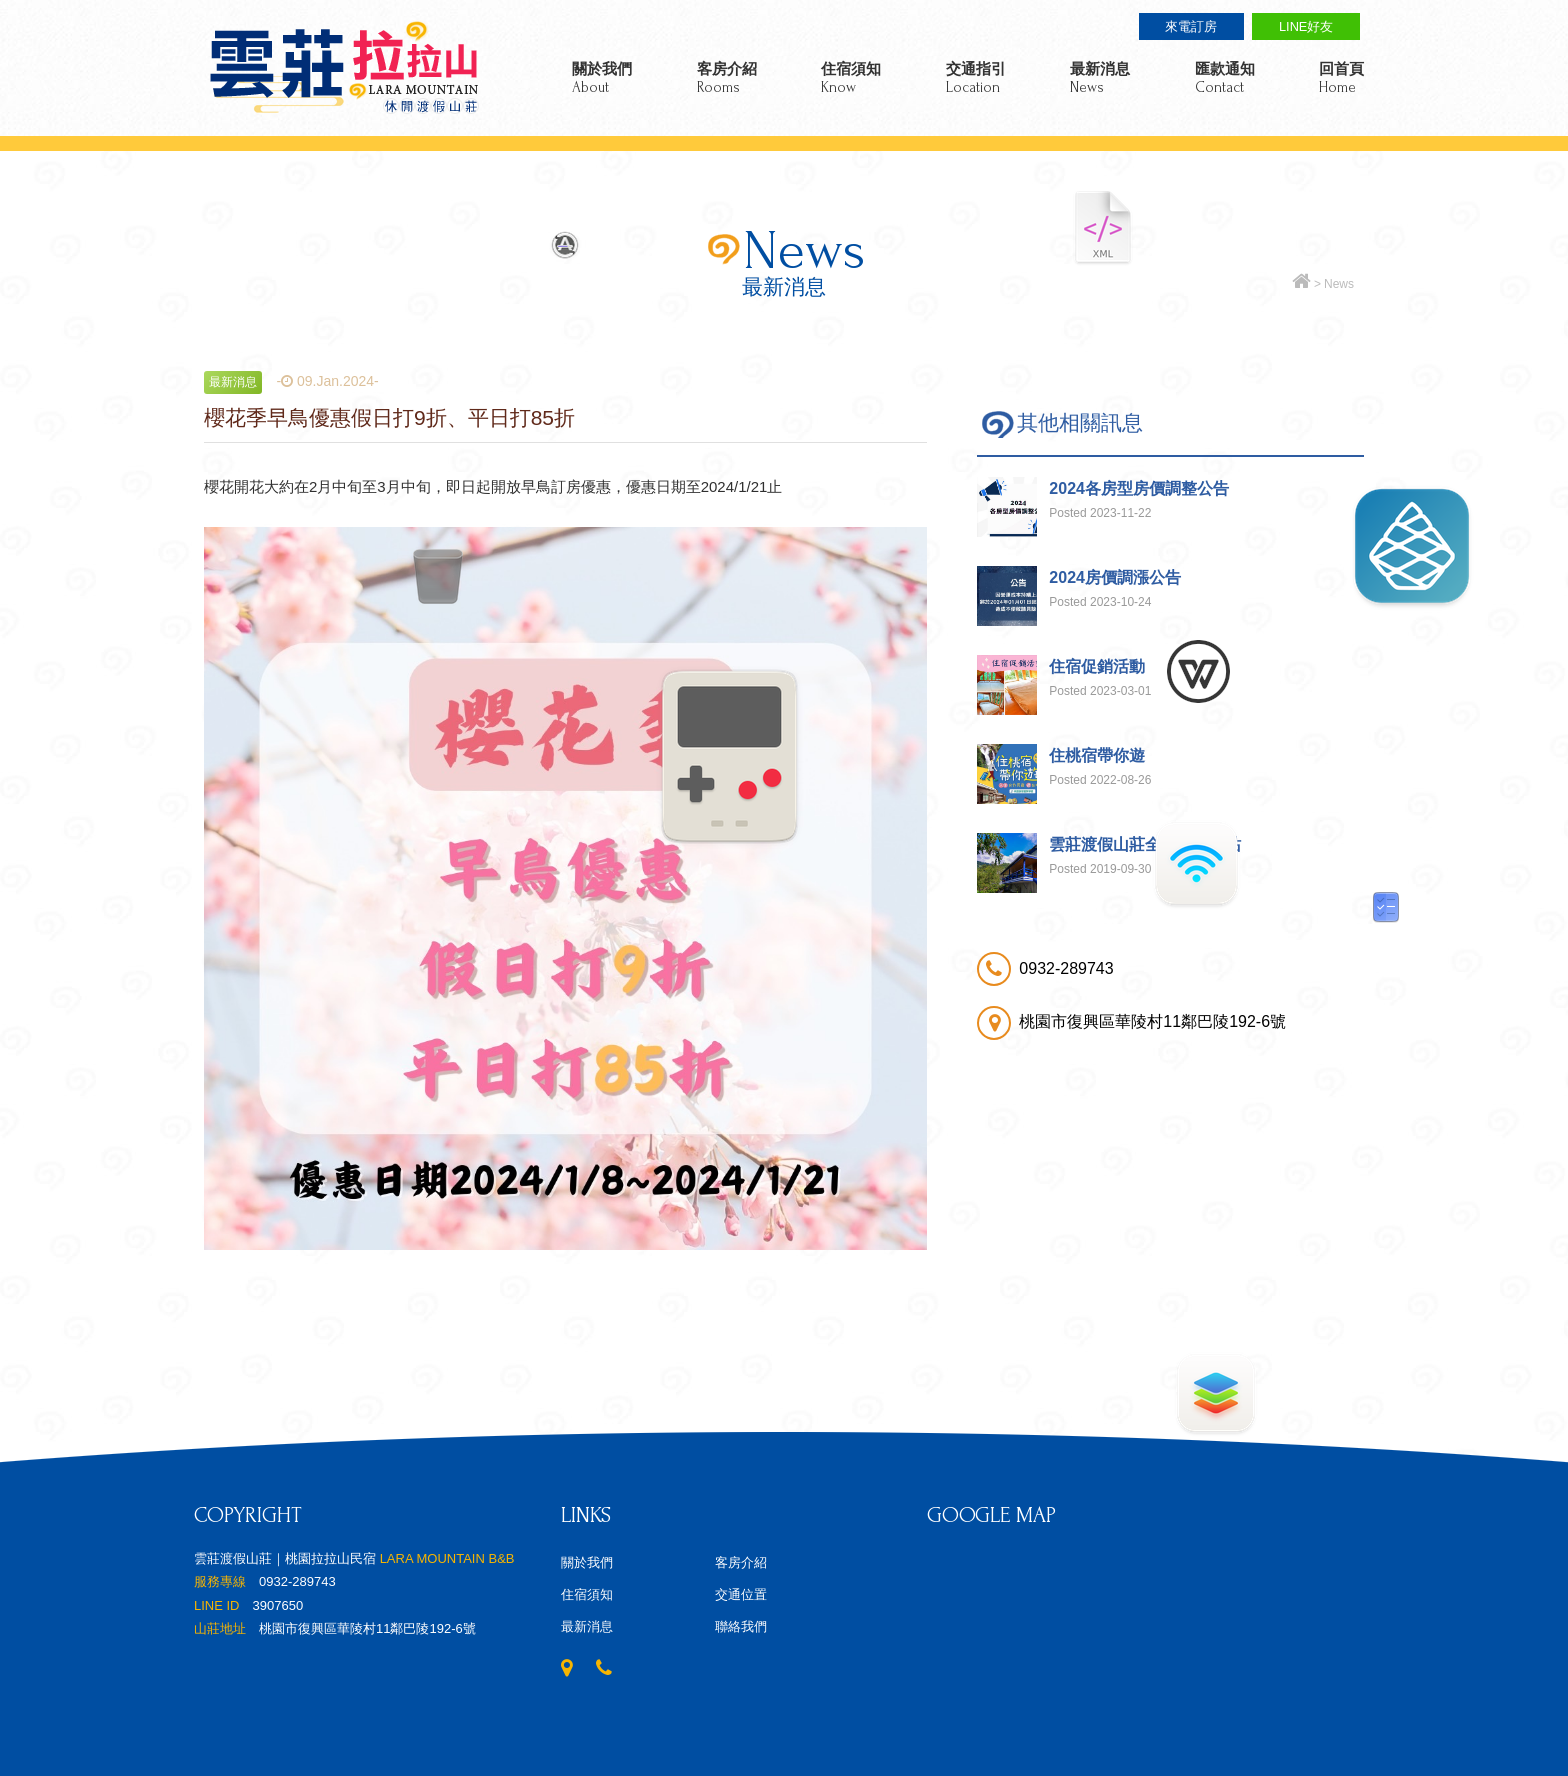 The width and height of the screenshot is (1568, 1776). What do you see at coordinates (1412, 546) in the screenshot?
I see `open Pinegrow web editor application` at bounding box center [1412, 546].